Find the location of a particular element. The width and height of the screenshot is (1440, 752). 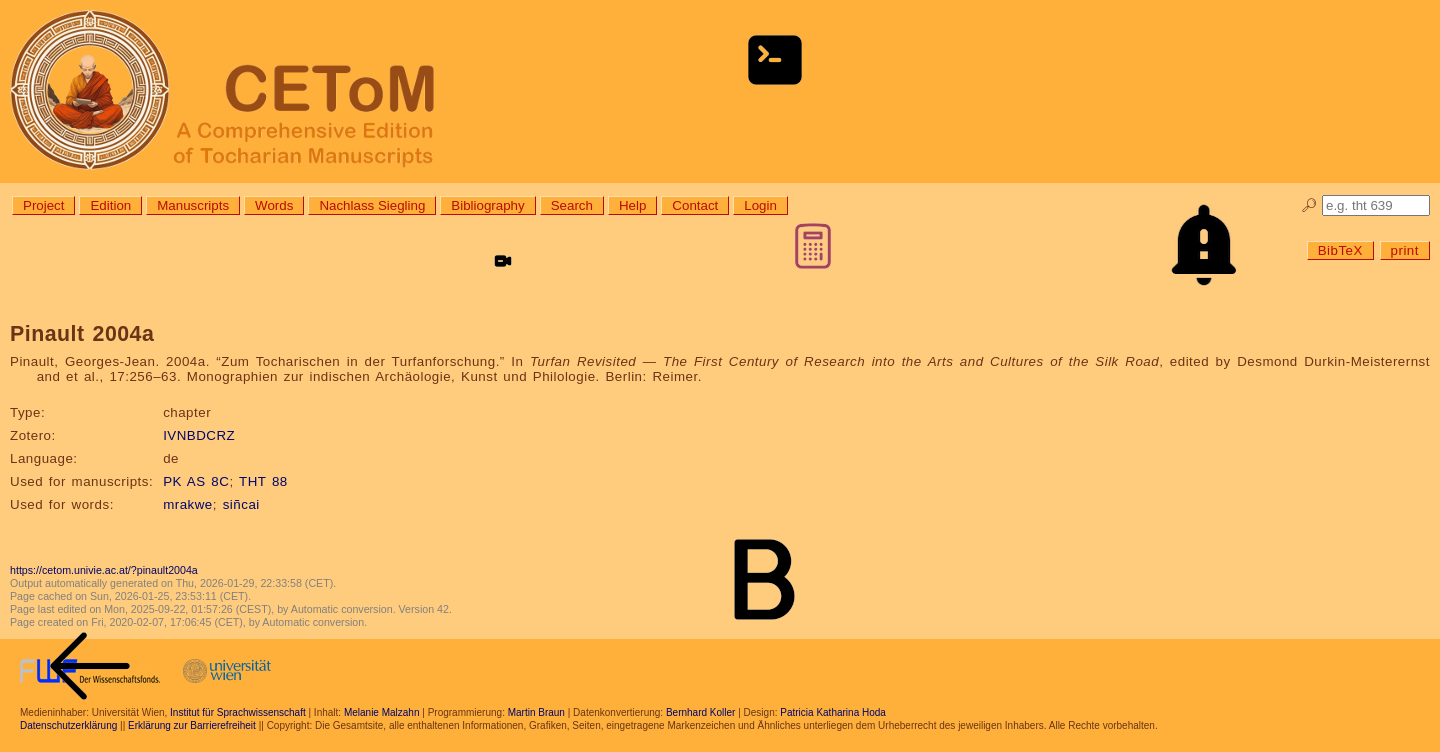

apply bold formatting to selected text is located at coordinates (764, 579).